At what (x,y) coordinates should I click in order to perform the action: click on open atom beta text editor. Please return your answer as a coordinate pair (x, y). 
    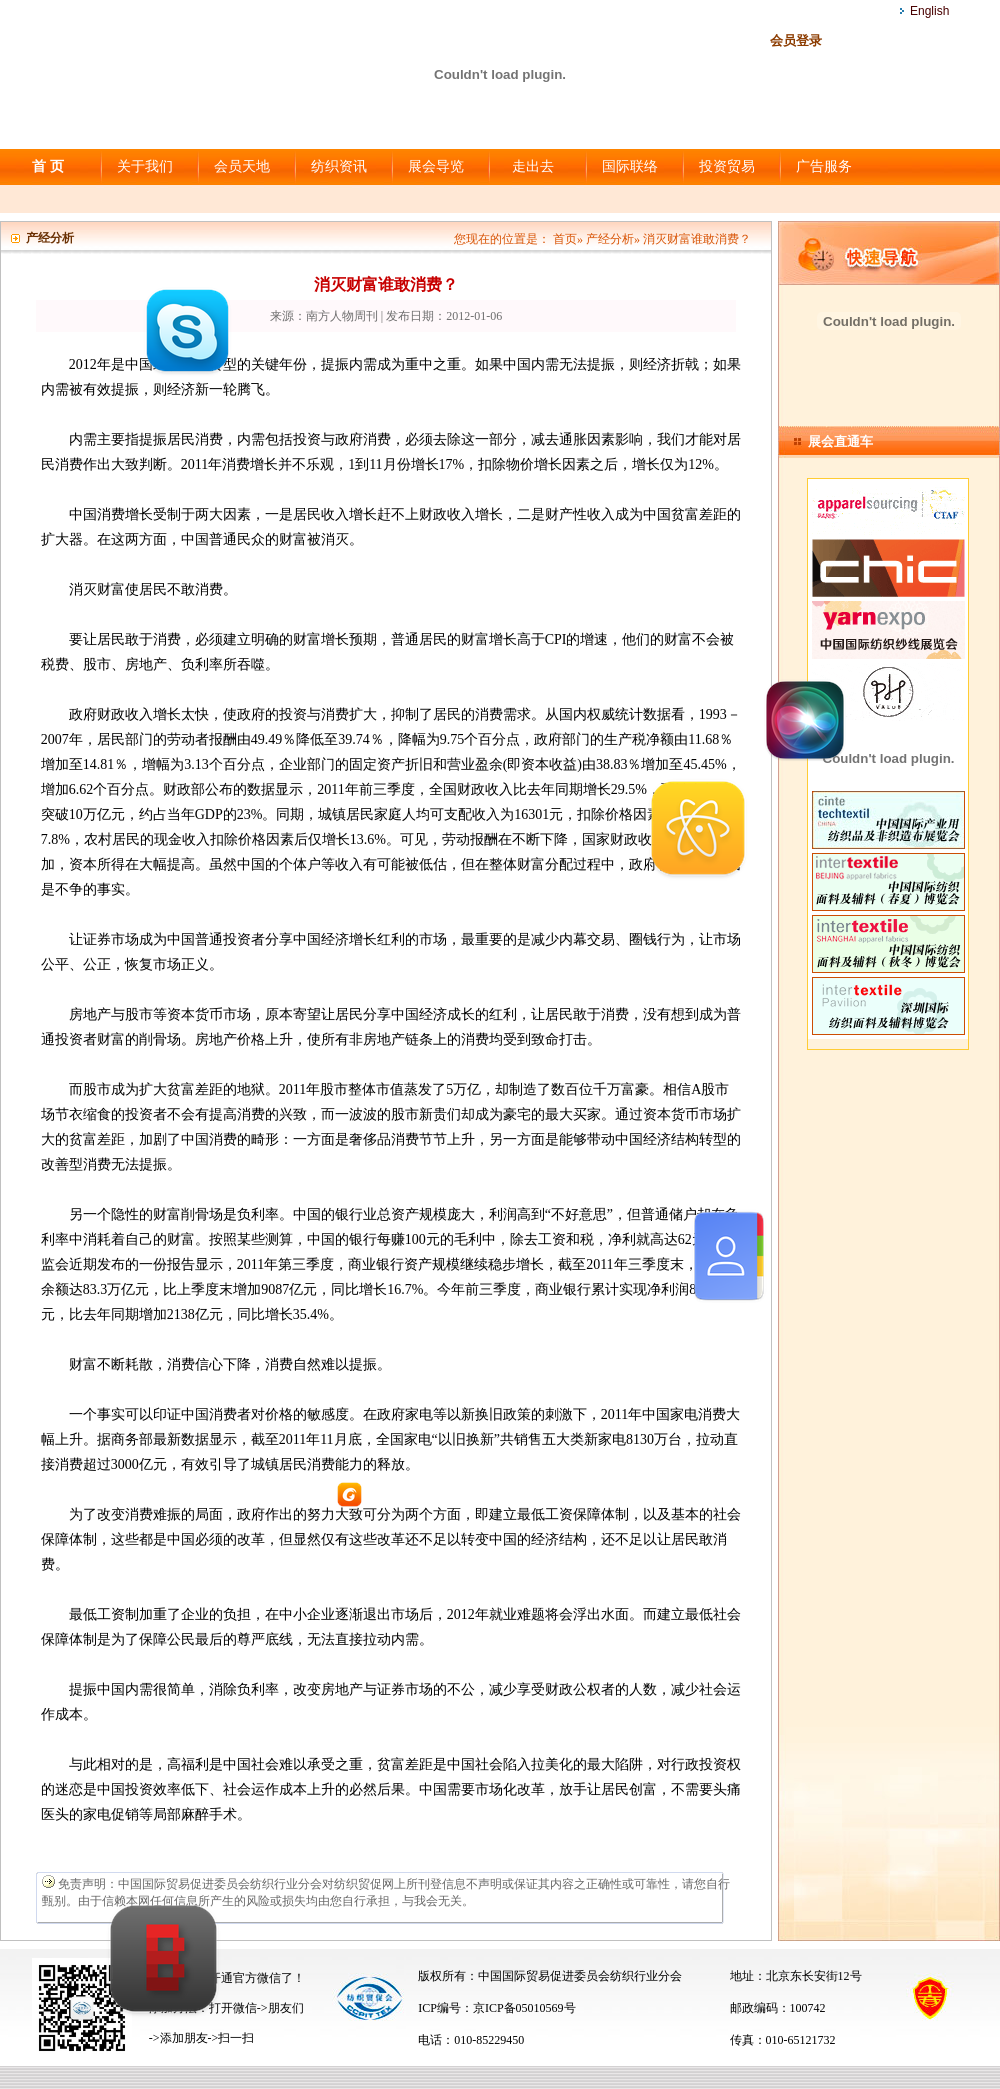
    Looking at the image, I should click on (698, 828).